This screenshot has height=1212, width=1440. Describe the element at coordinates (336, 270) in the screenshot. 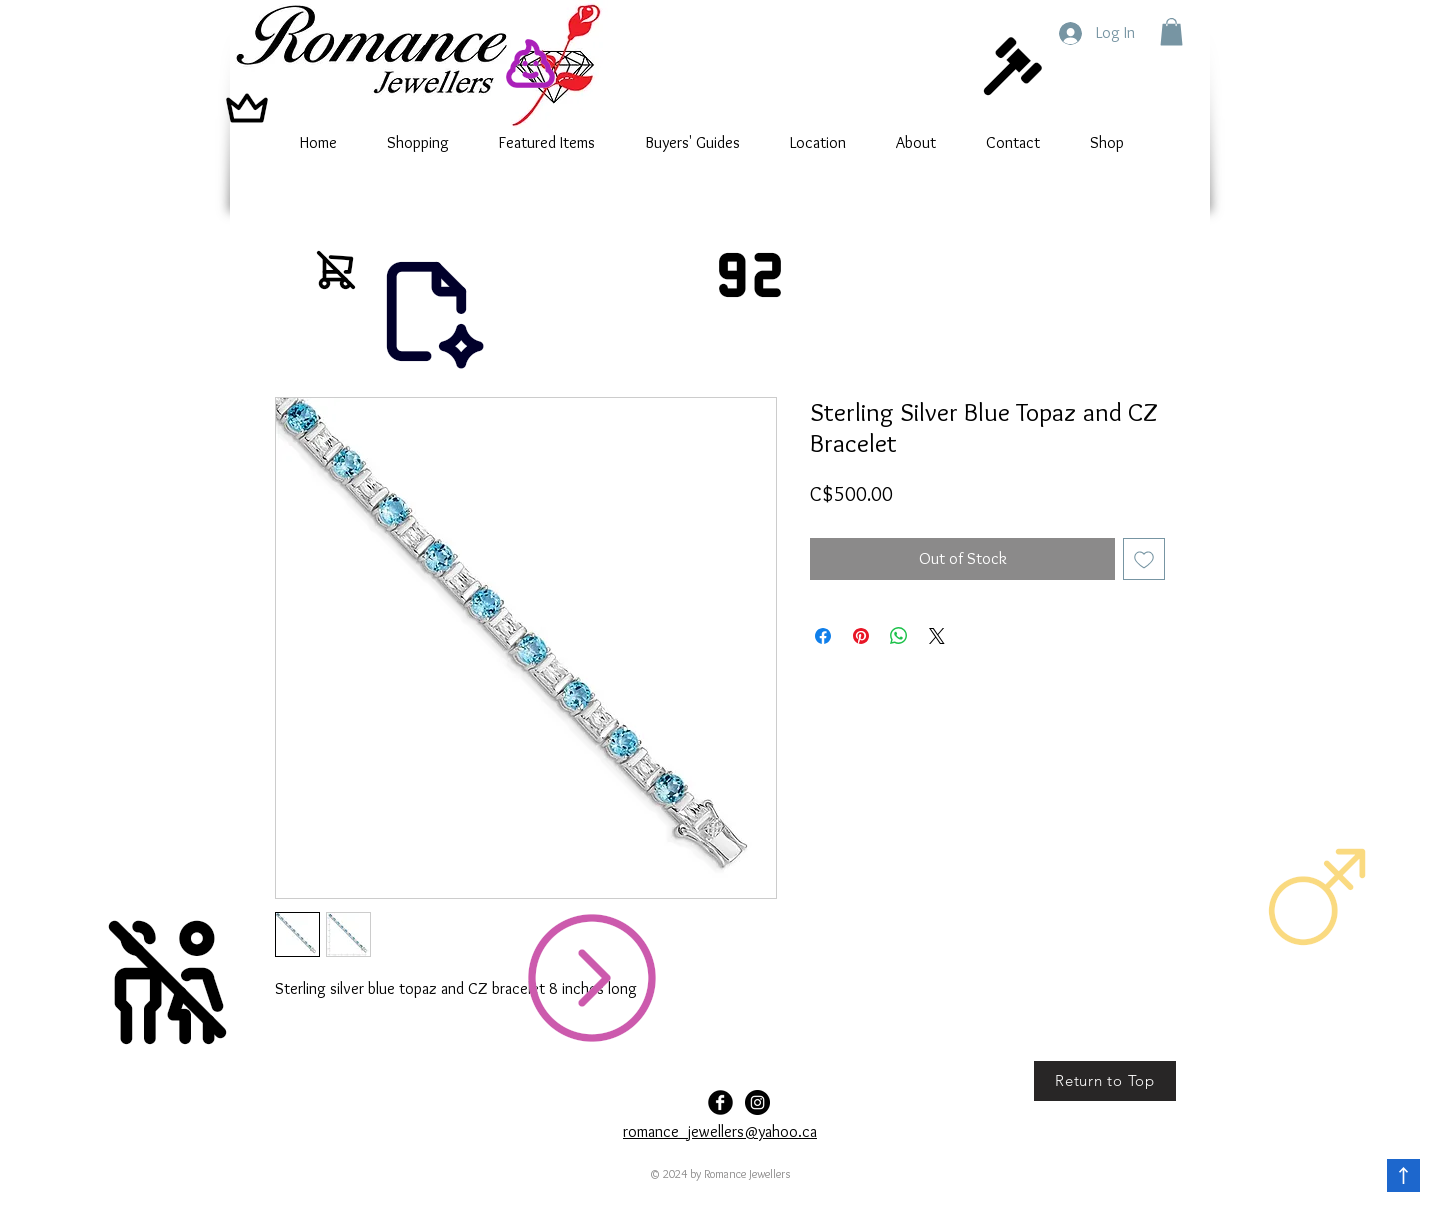

I see `shopping cart unavailable or disabled` at that location.